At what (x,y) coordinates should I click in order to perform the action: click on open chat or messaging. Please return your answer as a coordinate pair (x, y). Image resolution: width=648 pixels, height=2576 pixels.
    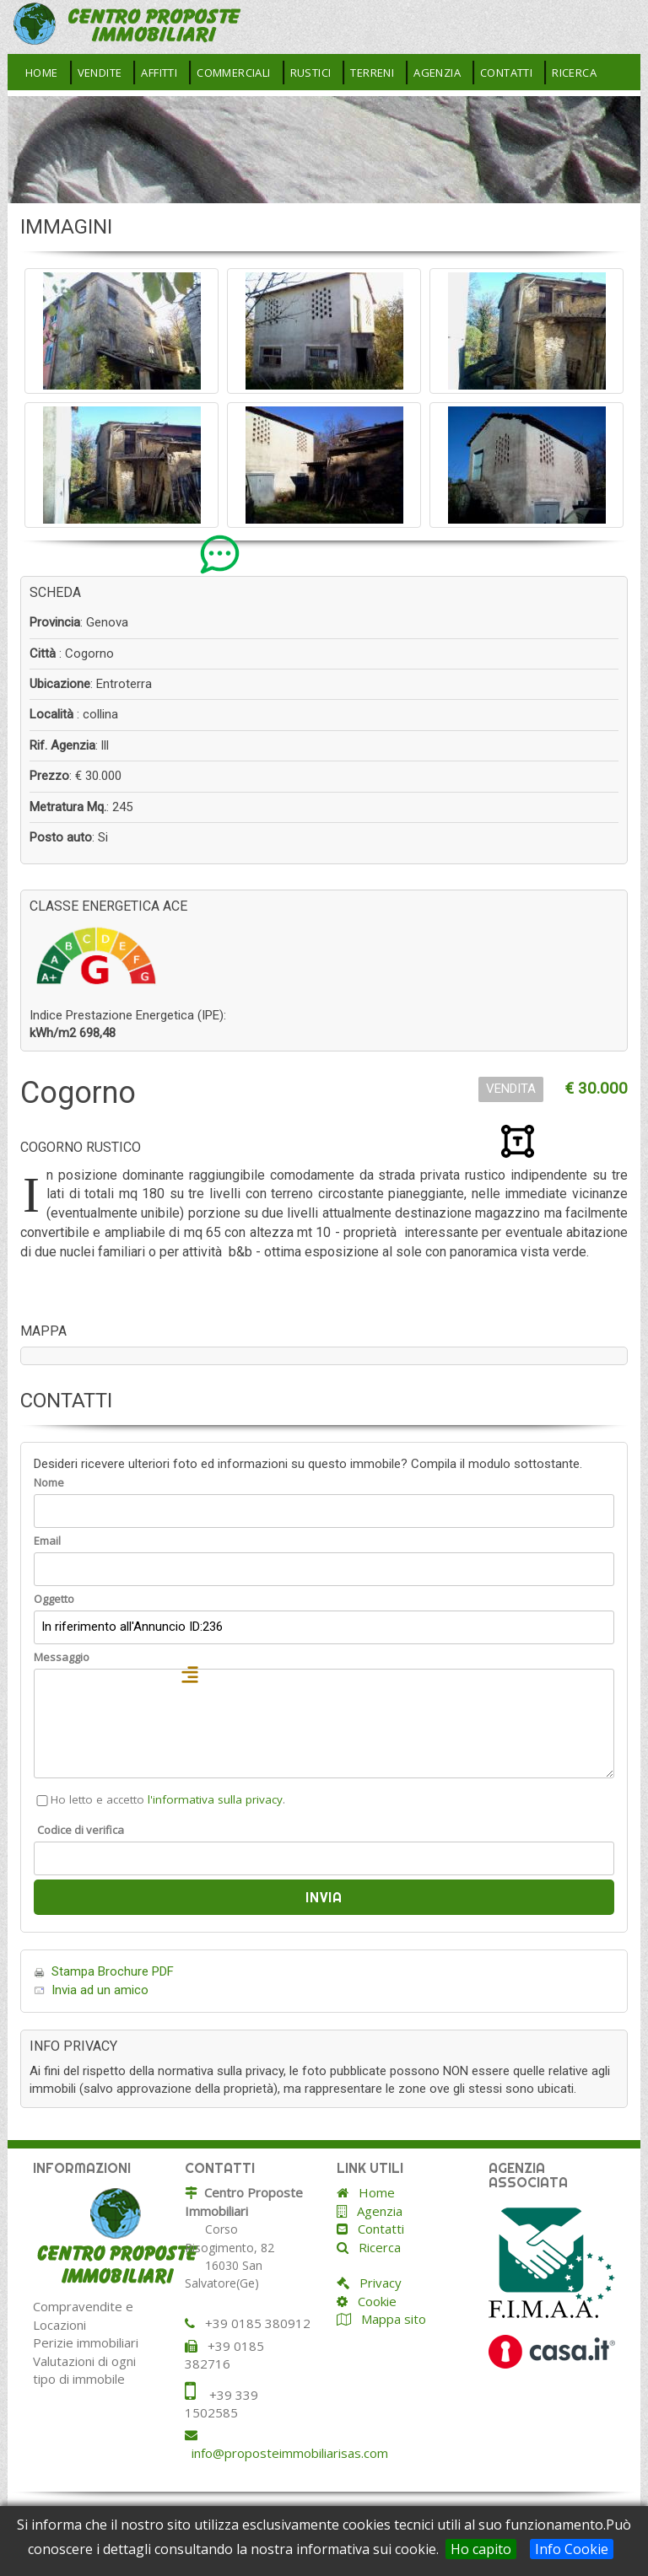
    Looking at the image, I should click on (219, 554).